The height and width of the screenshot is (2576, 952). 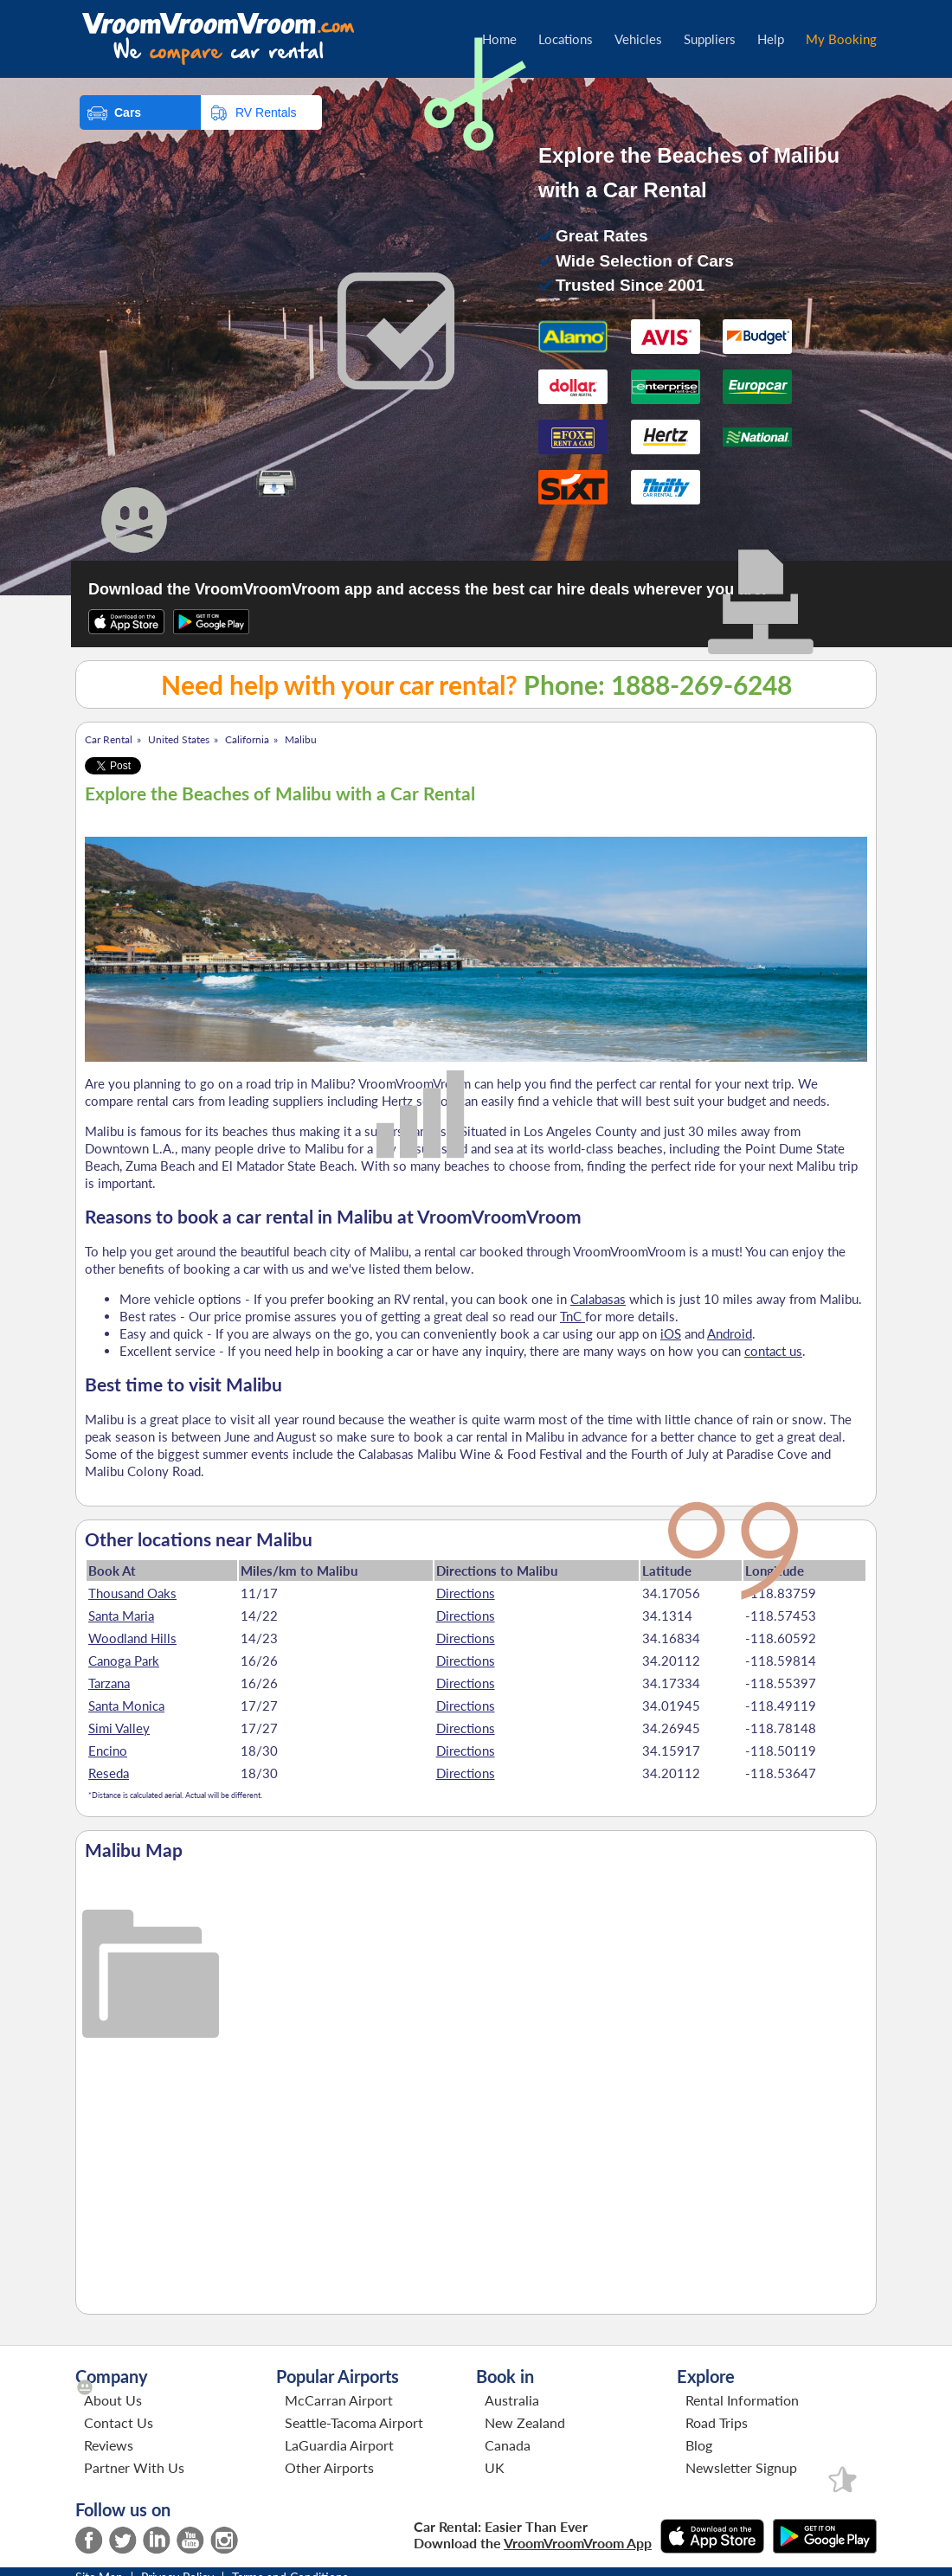 What do you see at coordinates (85, 2387) in the screenshot?
I see `indicates a neutral or indifferent reaction` at bounding box center [85, 2387].